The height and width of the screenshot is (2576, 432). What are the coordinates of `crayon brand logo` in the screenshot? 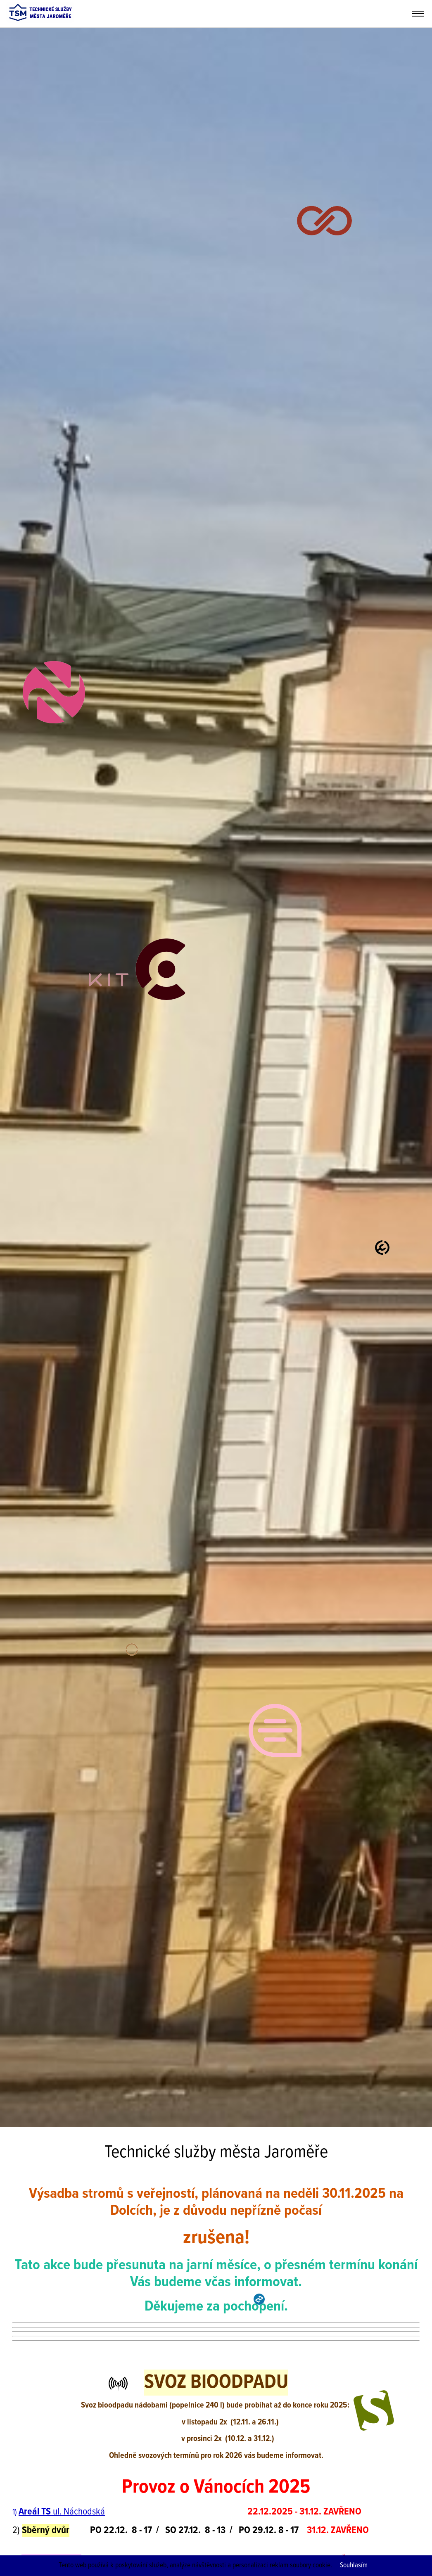 It's located at (324, 220).